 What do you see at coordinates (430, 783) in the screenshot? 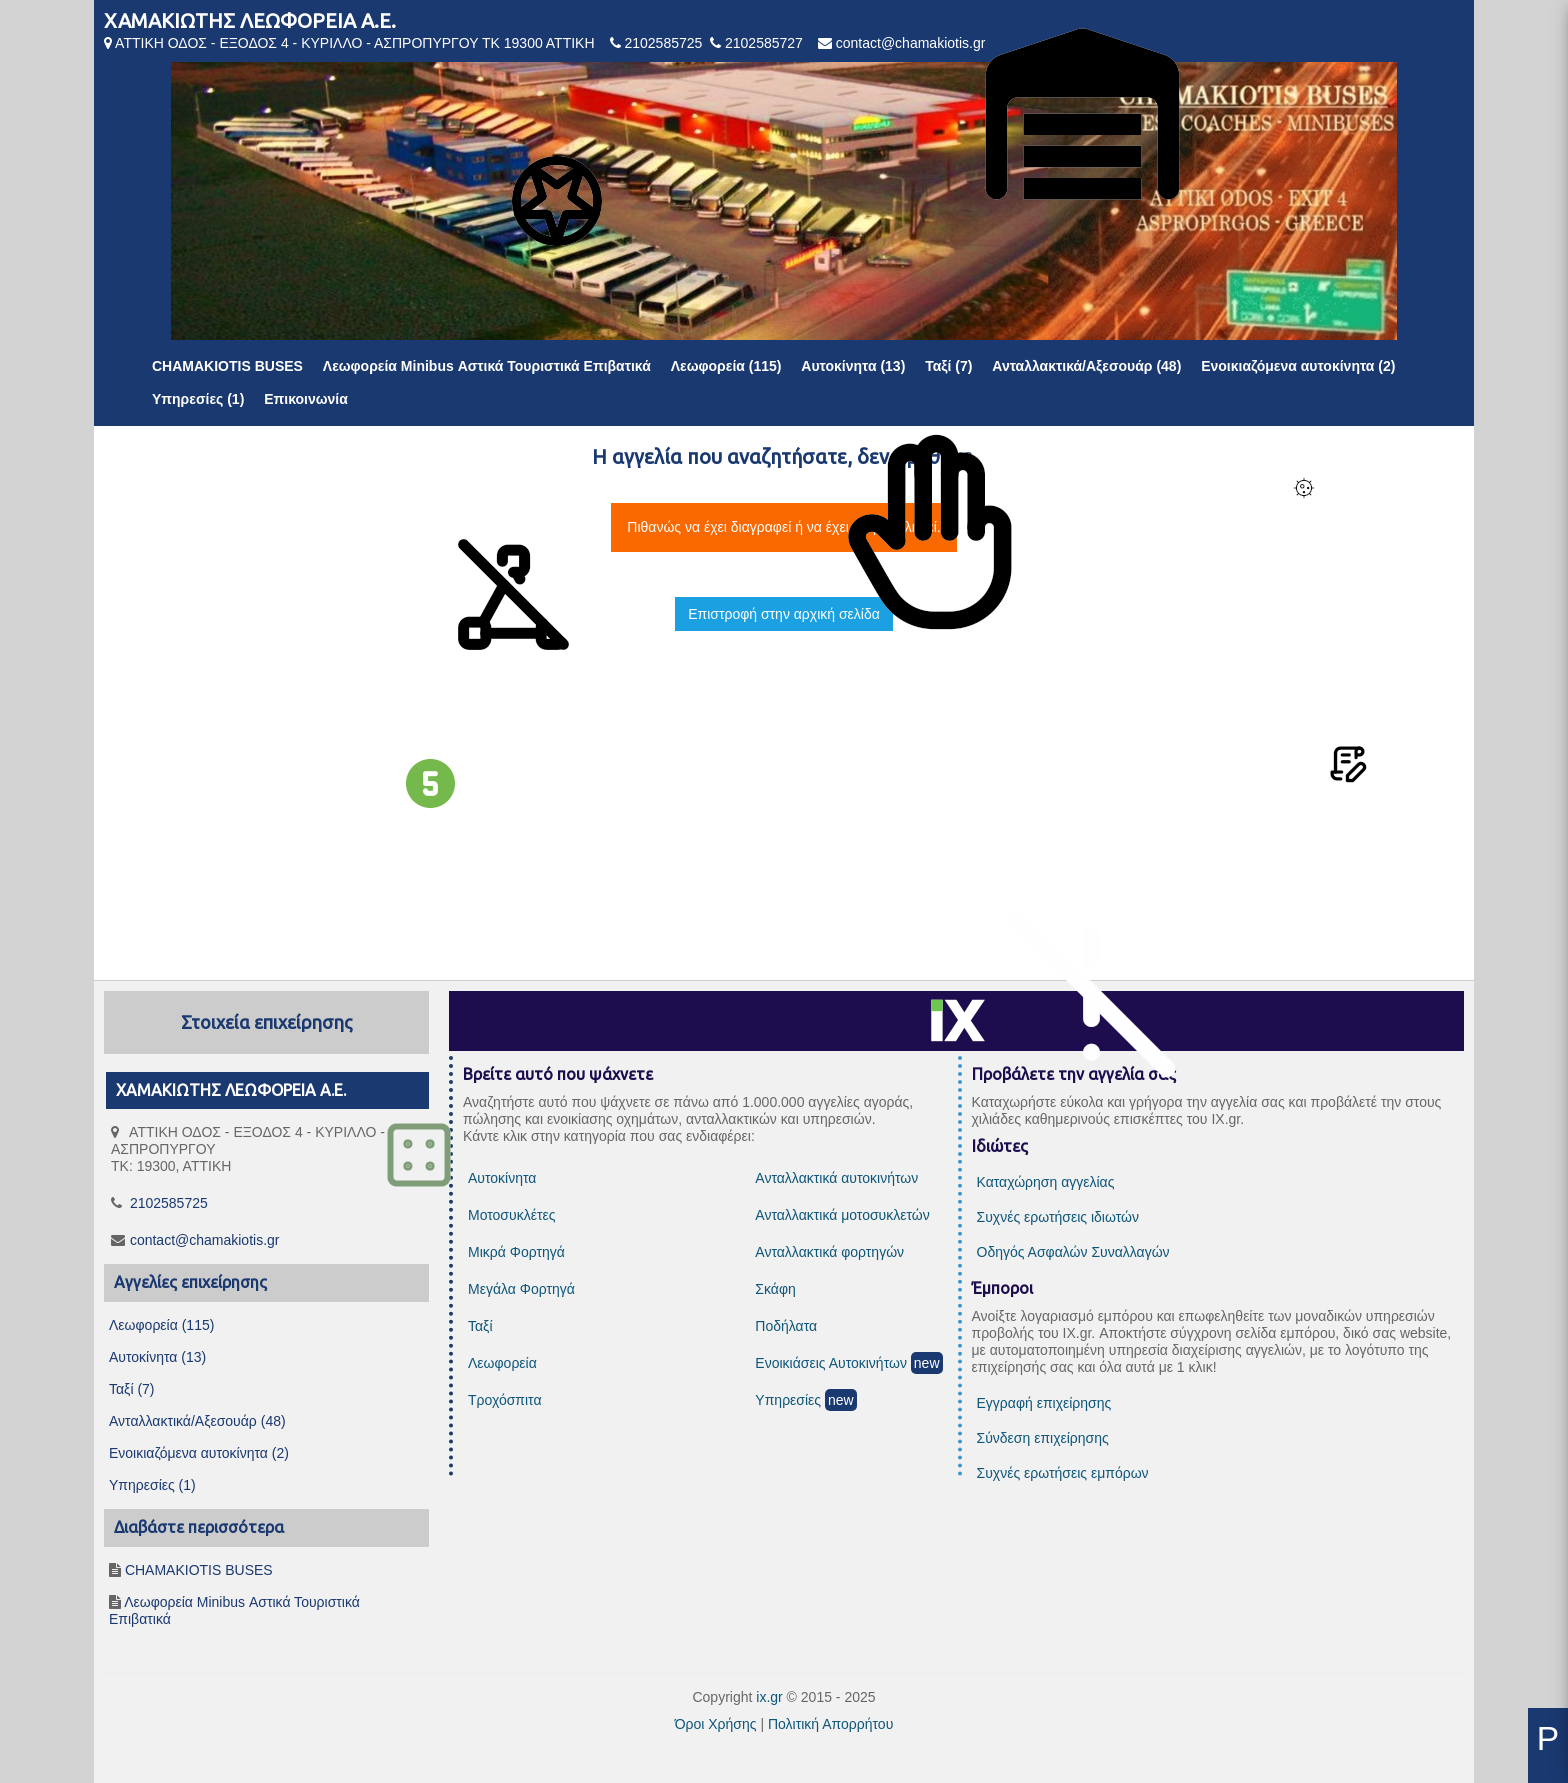
I see `indicates step 5 in a multi-step process` at bounding box center [430, 783].